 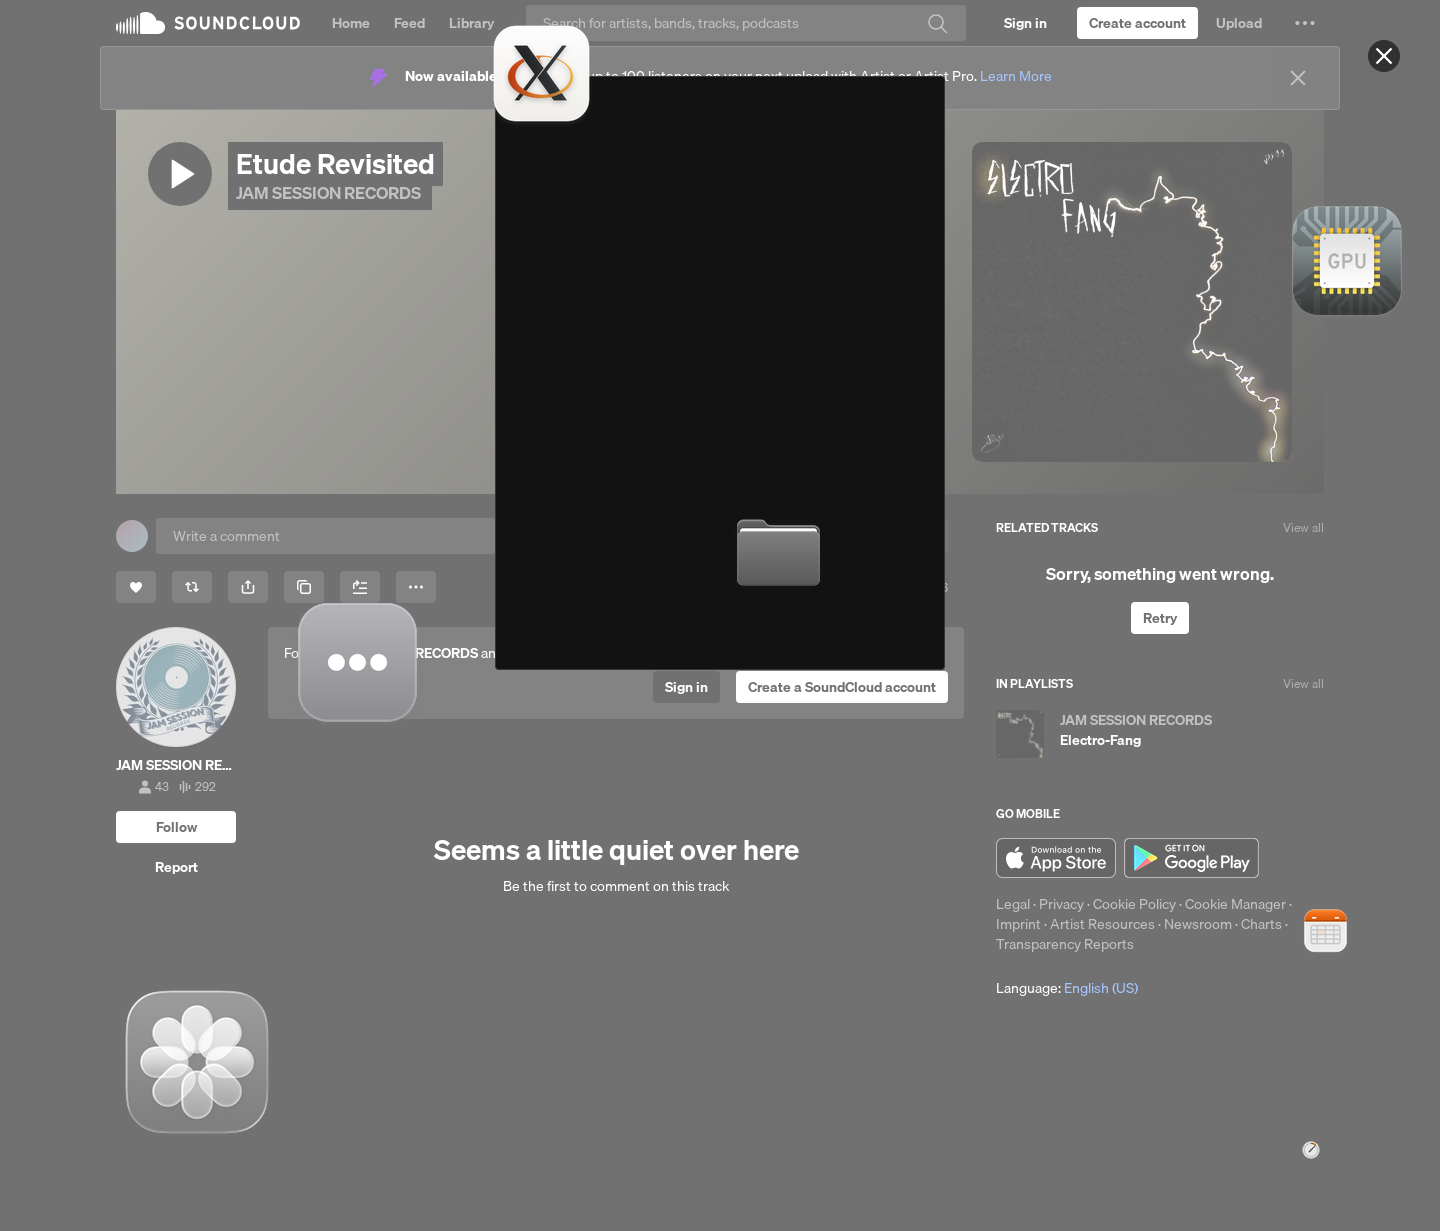 What do you see at coordinates (778, 552) in the screenshot?
I see `open folder to view contents` at bounding box center [778, 552].